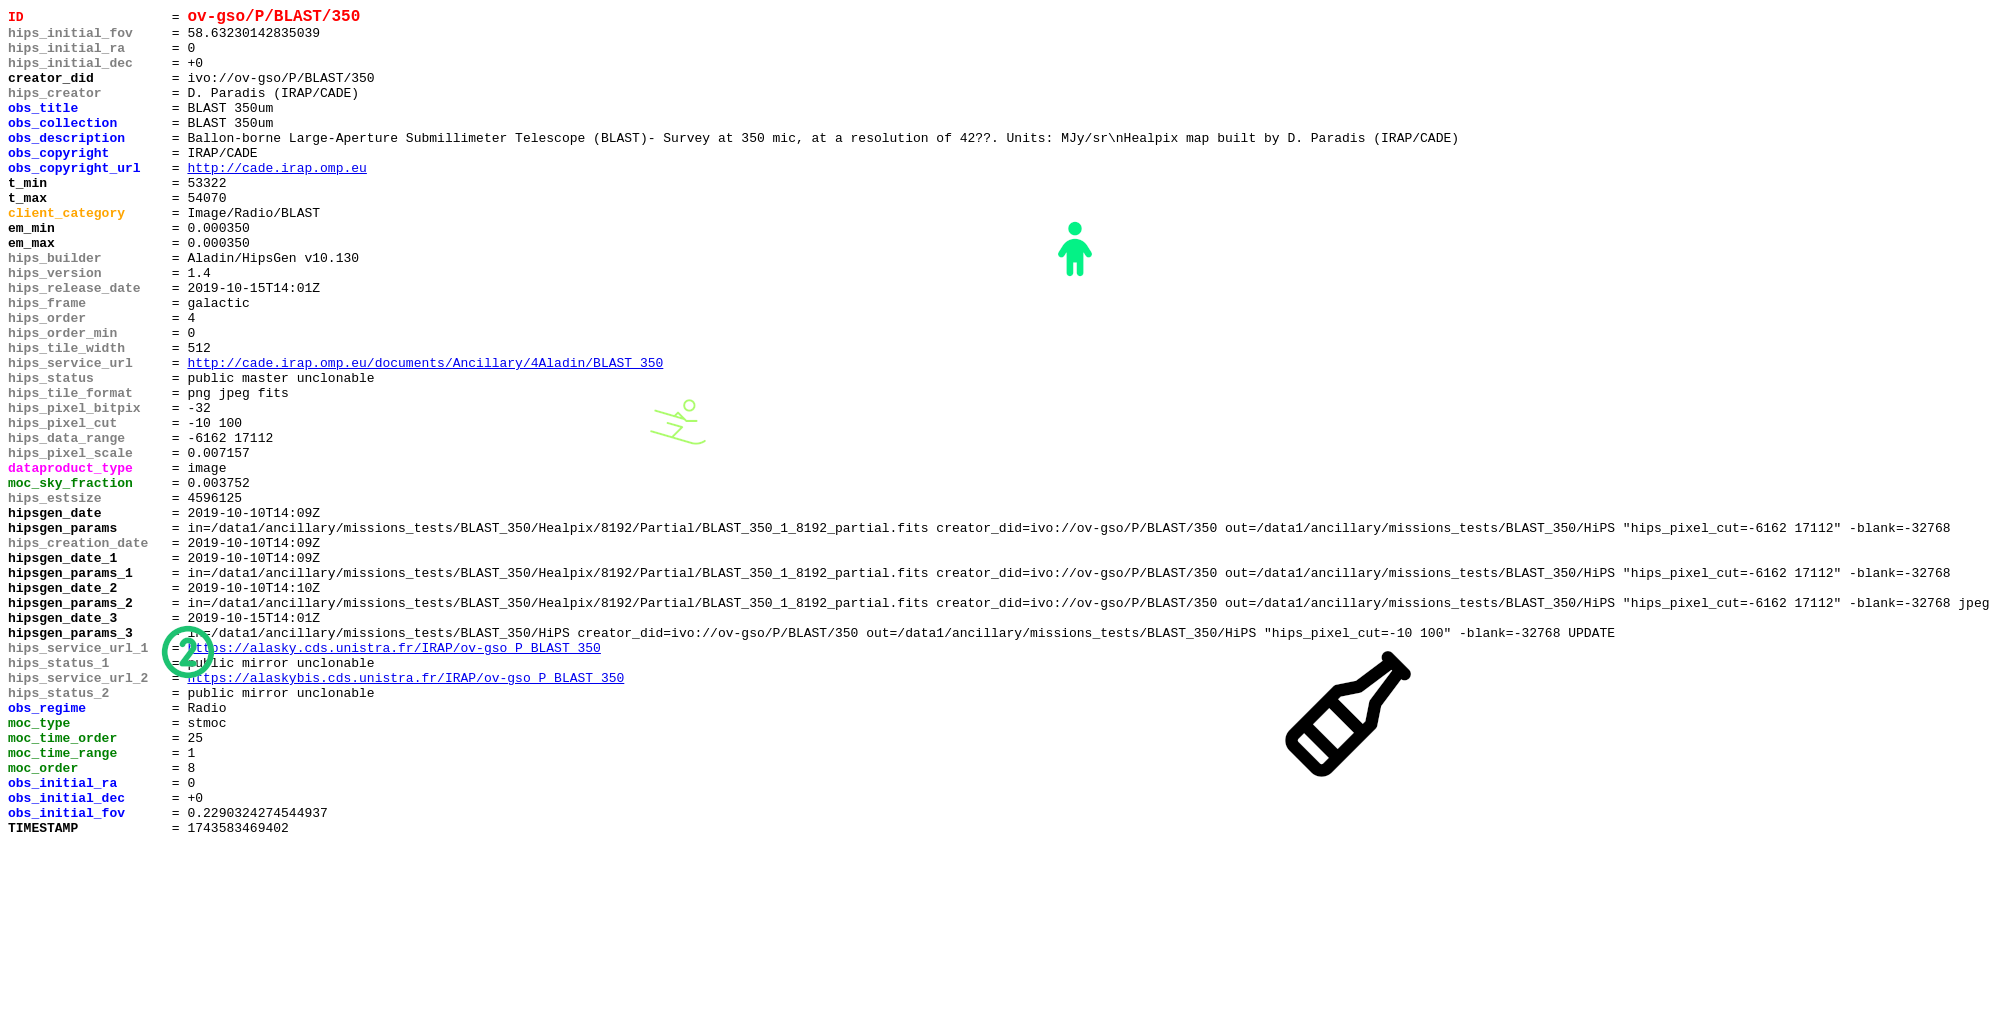  What do you see at coordinates (678, 423) in the screenshot?
I see `access ski resort or winter sports information` at bounding box center [678, 423].